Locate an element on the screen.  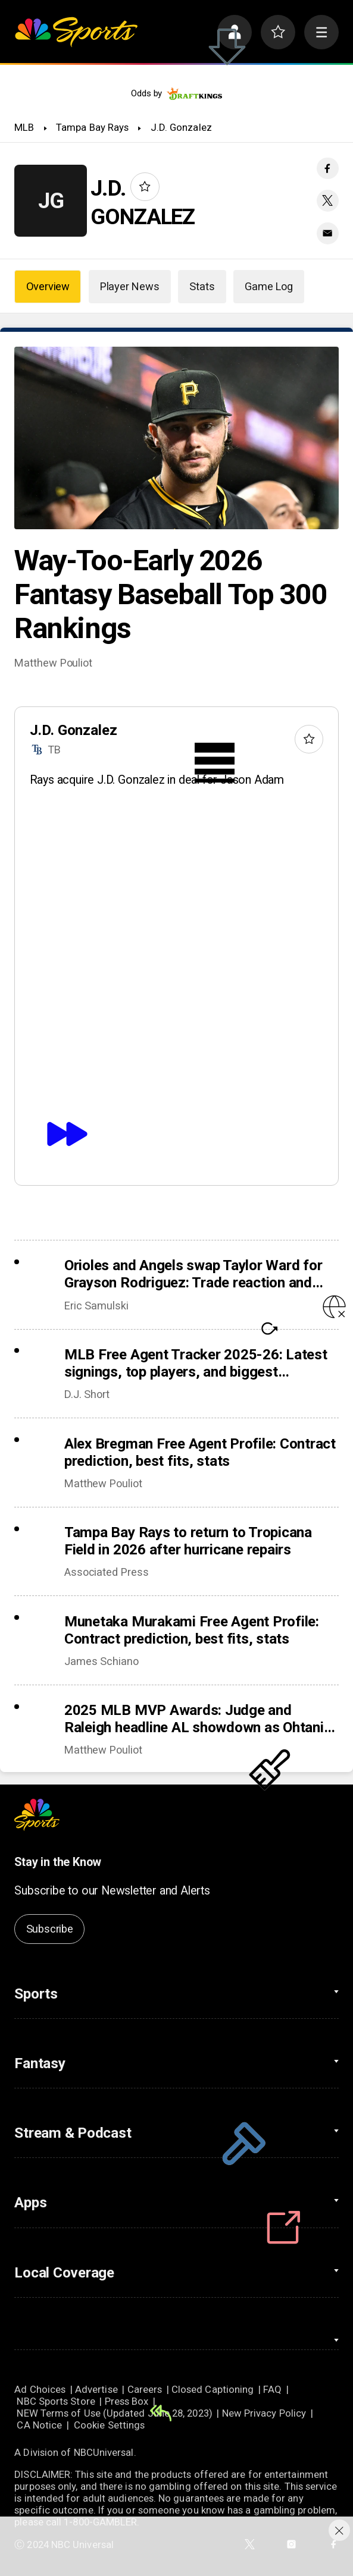
open link in a new tab or window is located at coordinates (283, 2228).